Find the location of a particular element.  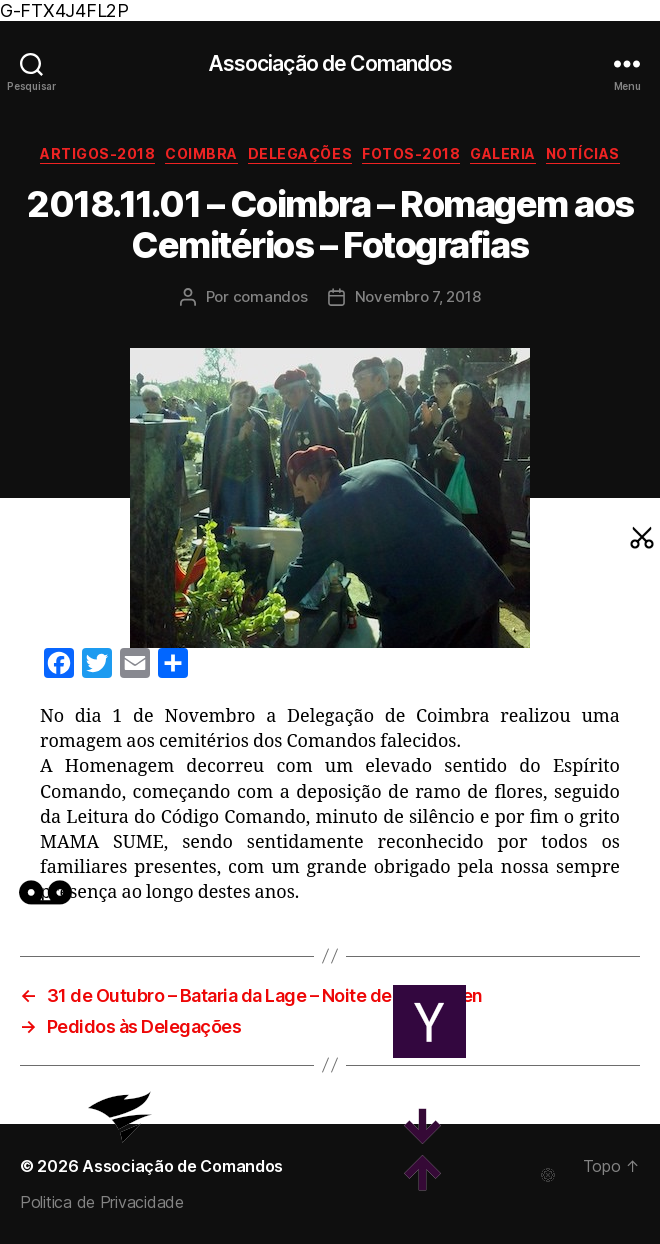

cut selected content is located at coordinates (642, 537).